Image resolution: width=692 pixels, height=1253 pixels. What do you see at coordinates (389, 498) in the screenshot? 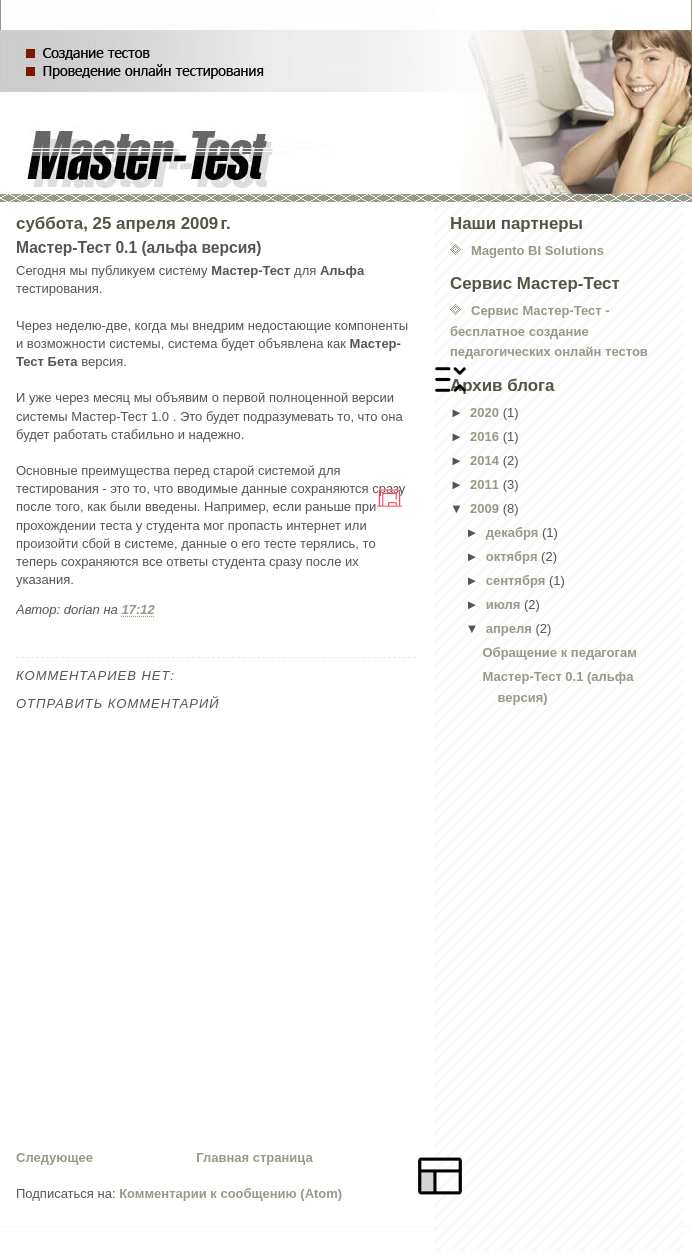
I see `open whiteboard or presentation mode` at bounding box center [389, 498].